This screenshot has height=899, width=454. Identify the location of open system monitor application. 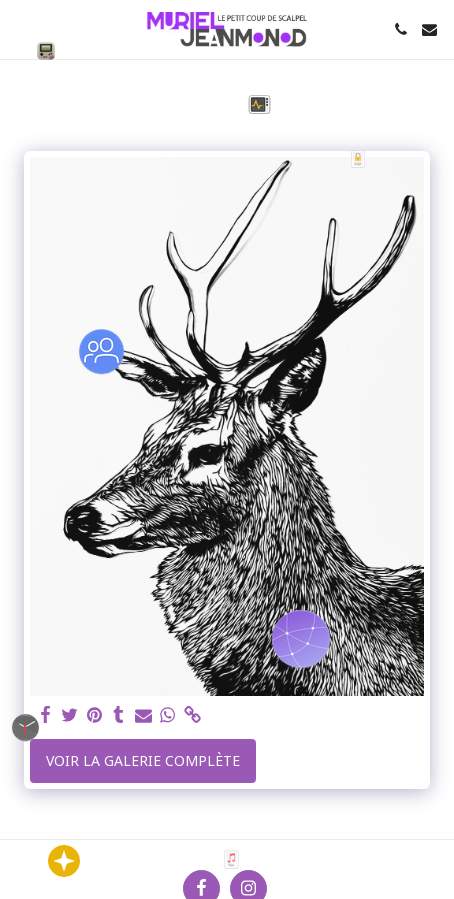
(259, 104).